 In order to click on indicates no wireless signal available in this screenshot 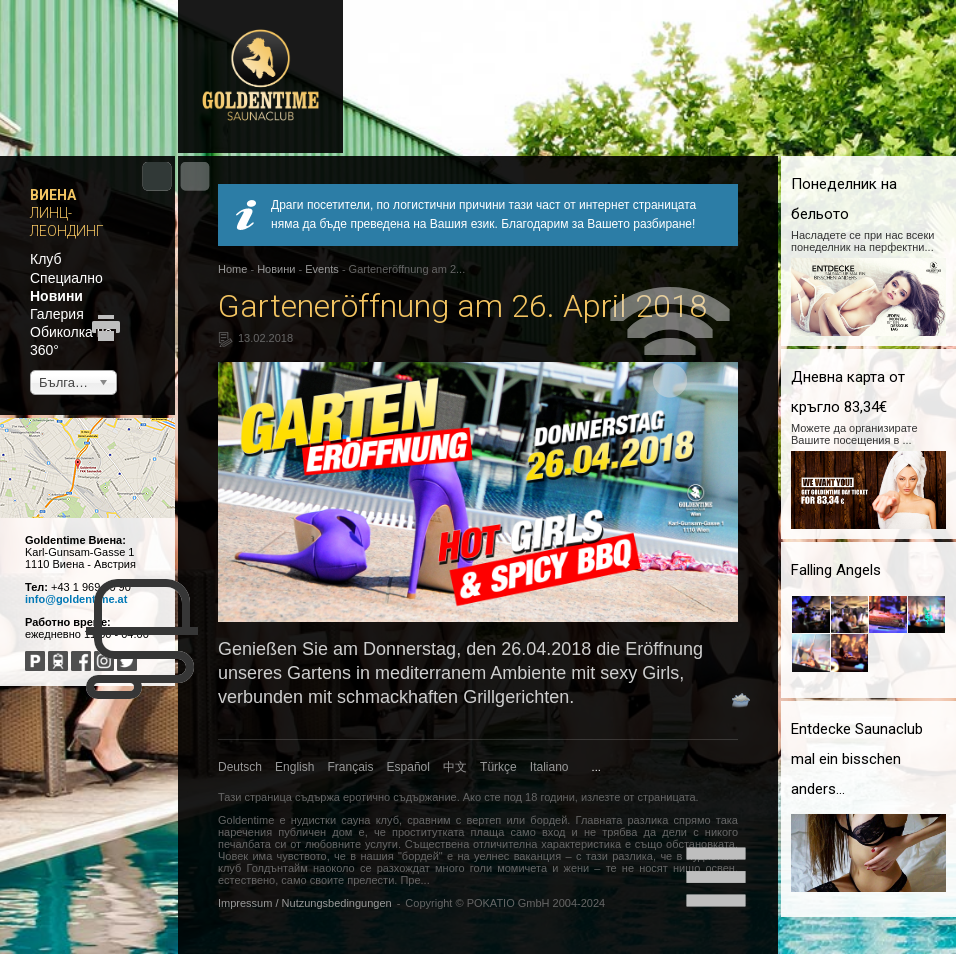, I will do `click(670, 338)`.